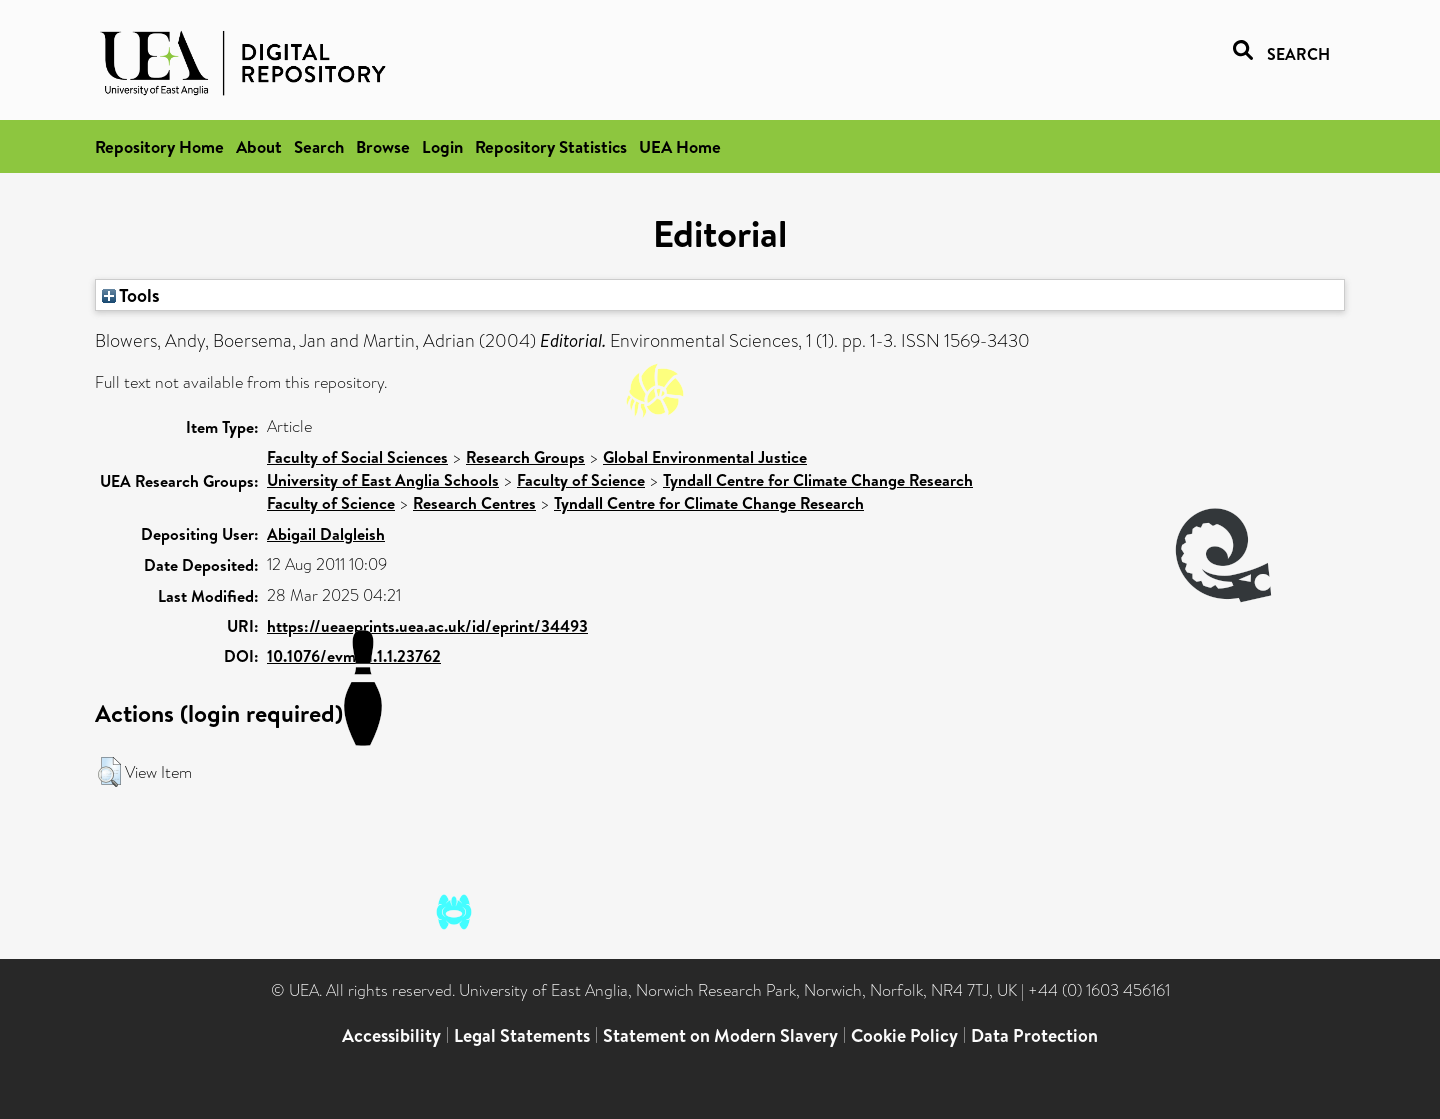  Describe the element at coordinates (454, 912) in the screenshot. I see `decorative mask or carnival costume icon` at that location.